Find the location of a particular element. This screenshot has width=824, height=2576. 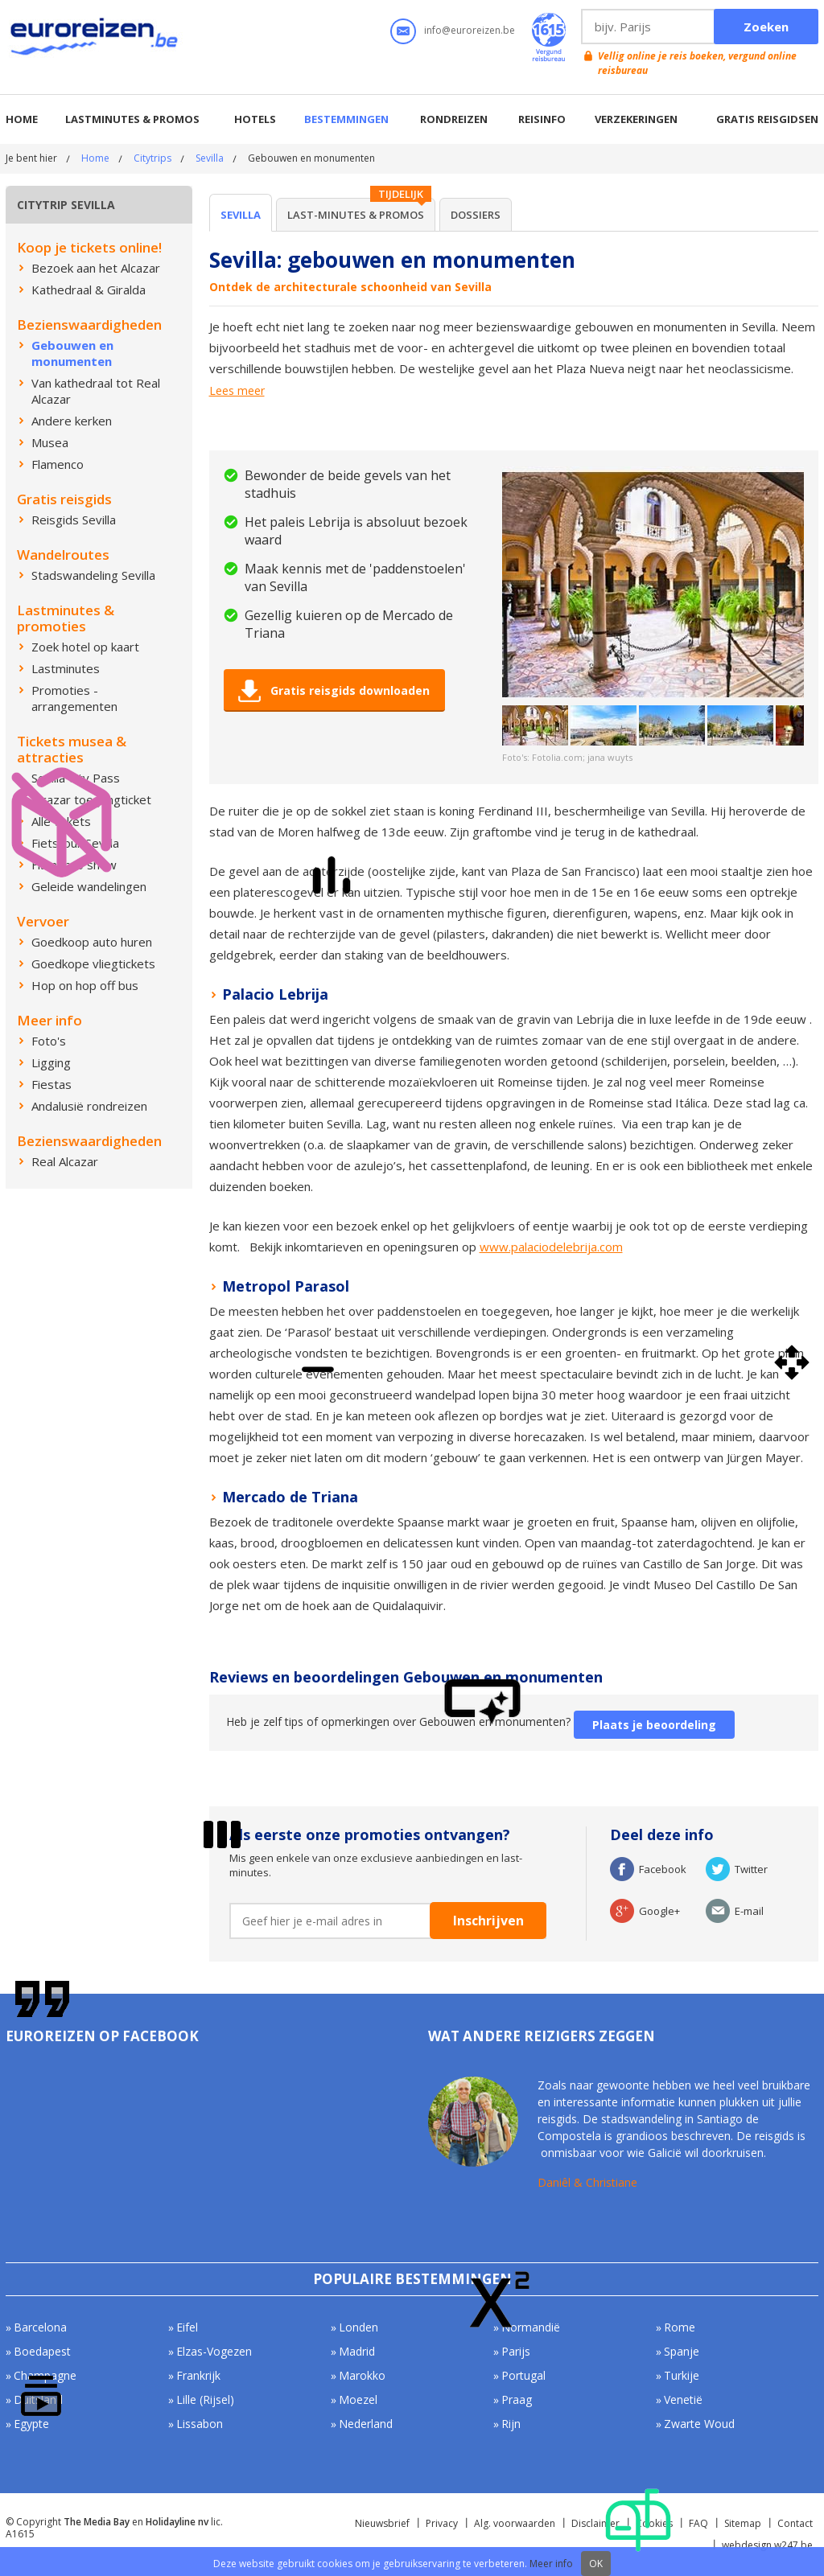

access your mailbox or inbox is located at coordinates (638, 2521).